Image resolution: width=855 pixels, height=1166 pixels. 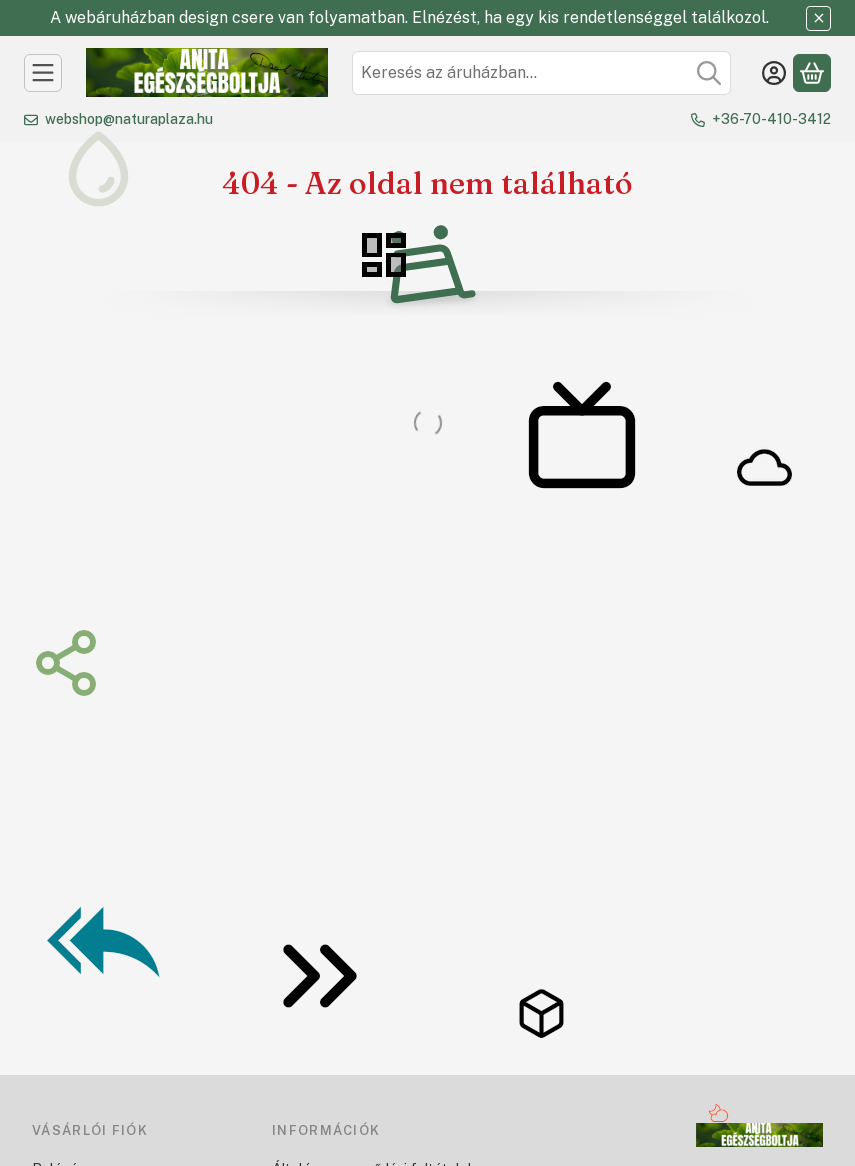 What do you see at coordinates (320, 976) in the screenshot?
I see `skip forward or advance to next item` at bounding box center [320, 976].